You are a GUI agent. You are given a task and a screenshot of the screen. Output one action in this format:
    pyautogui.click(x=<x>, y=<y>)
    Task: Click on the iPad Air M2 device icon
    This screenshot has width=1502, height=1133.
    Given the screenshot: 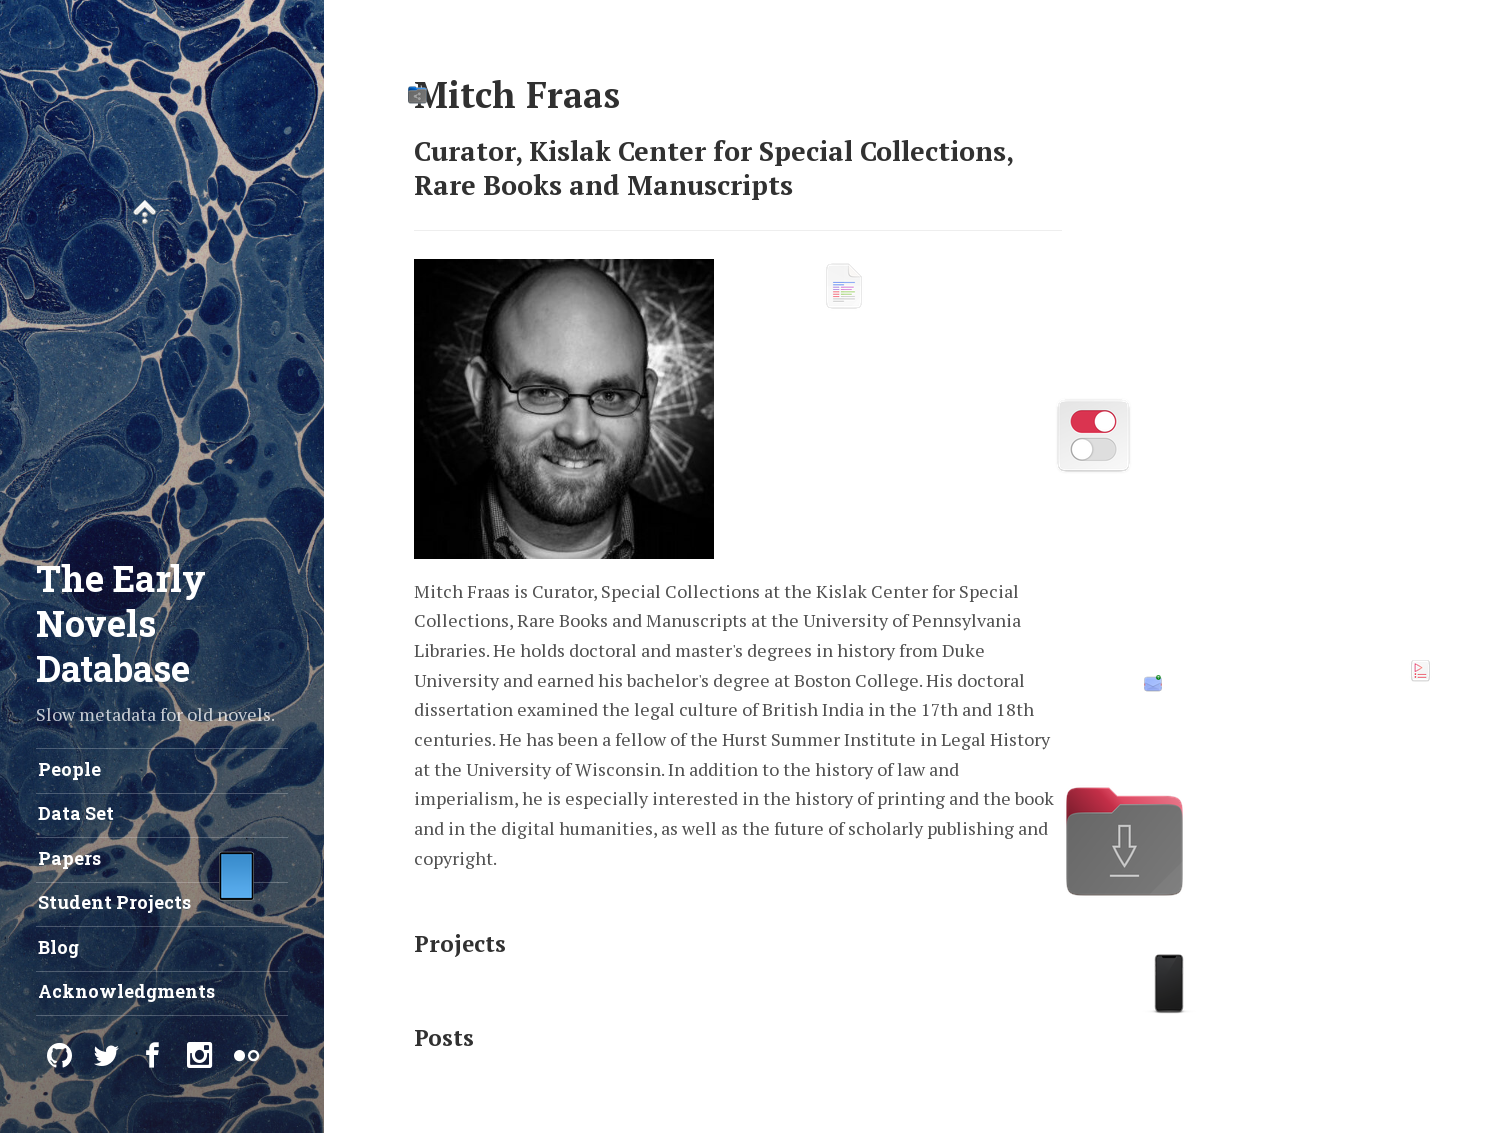 What is the action you would take?
    pyautogui.click(x=236, y=876)
    